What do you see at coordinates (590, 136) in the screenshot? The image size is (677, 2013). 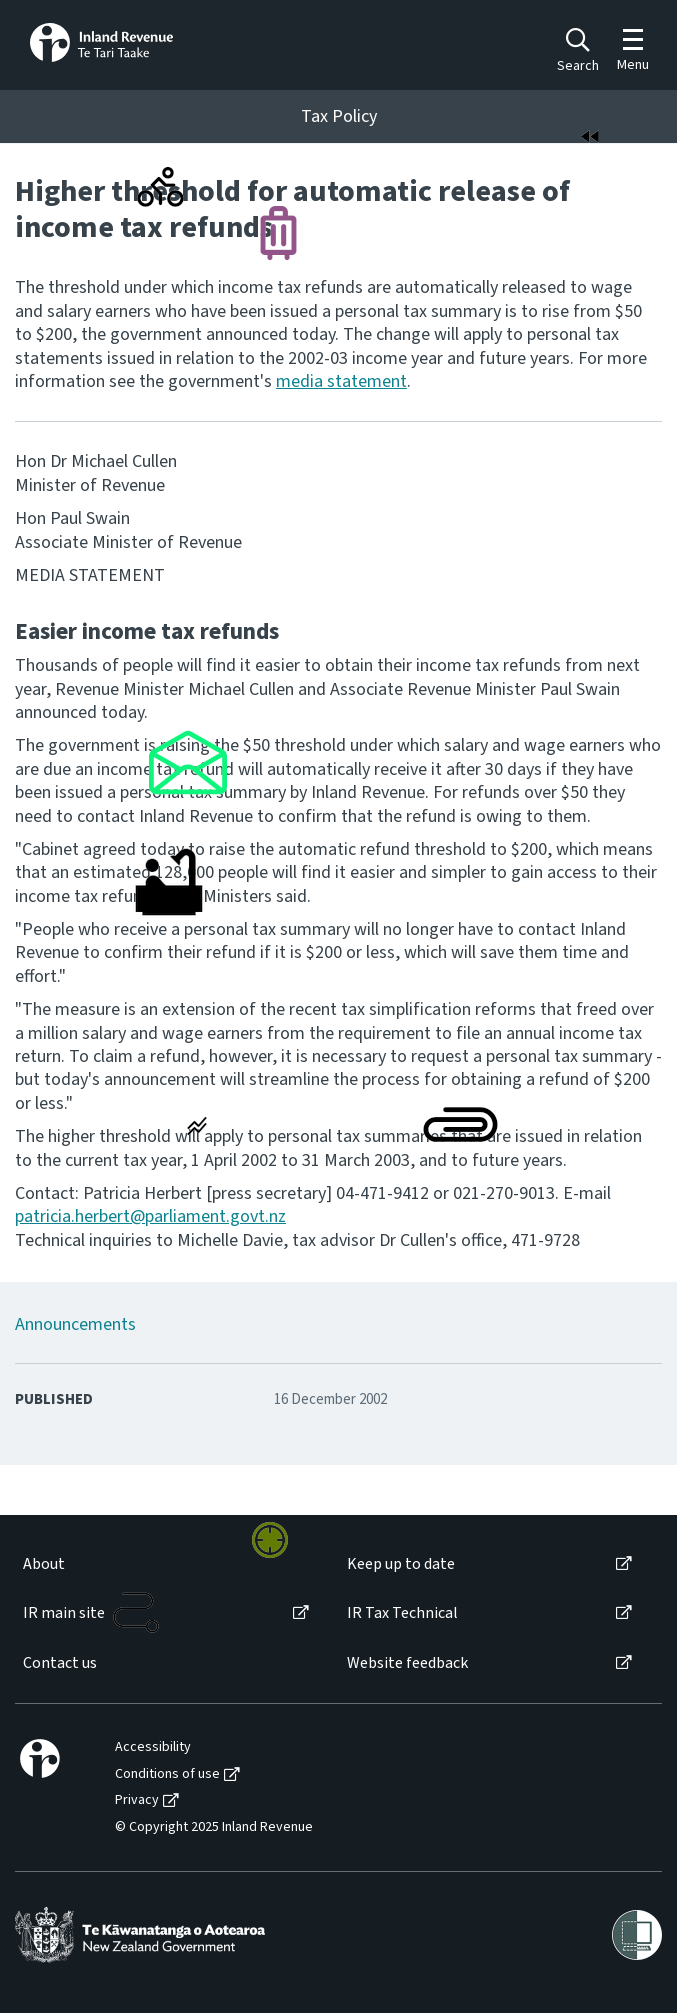 I see `rewind media playback` at bounding box center [590, 136].